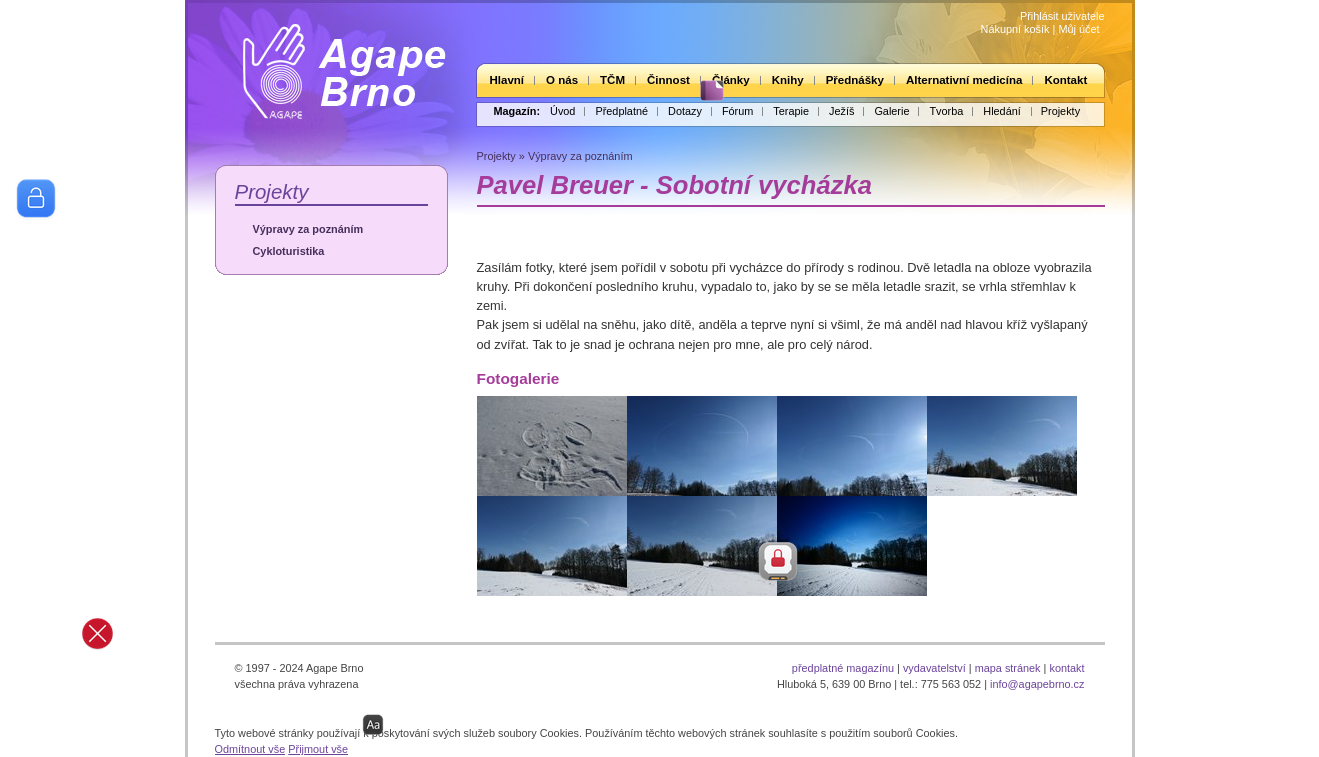 The width and height of the screenshot is (1319, 757). I want to click on change desktop wallpaper settings, so click(712, 90).